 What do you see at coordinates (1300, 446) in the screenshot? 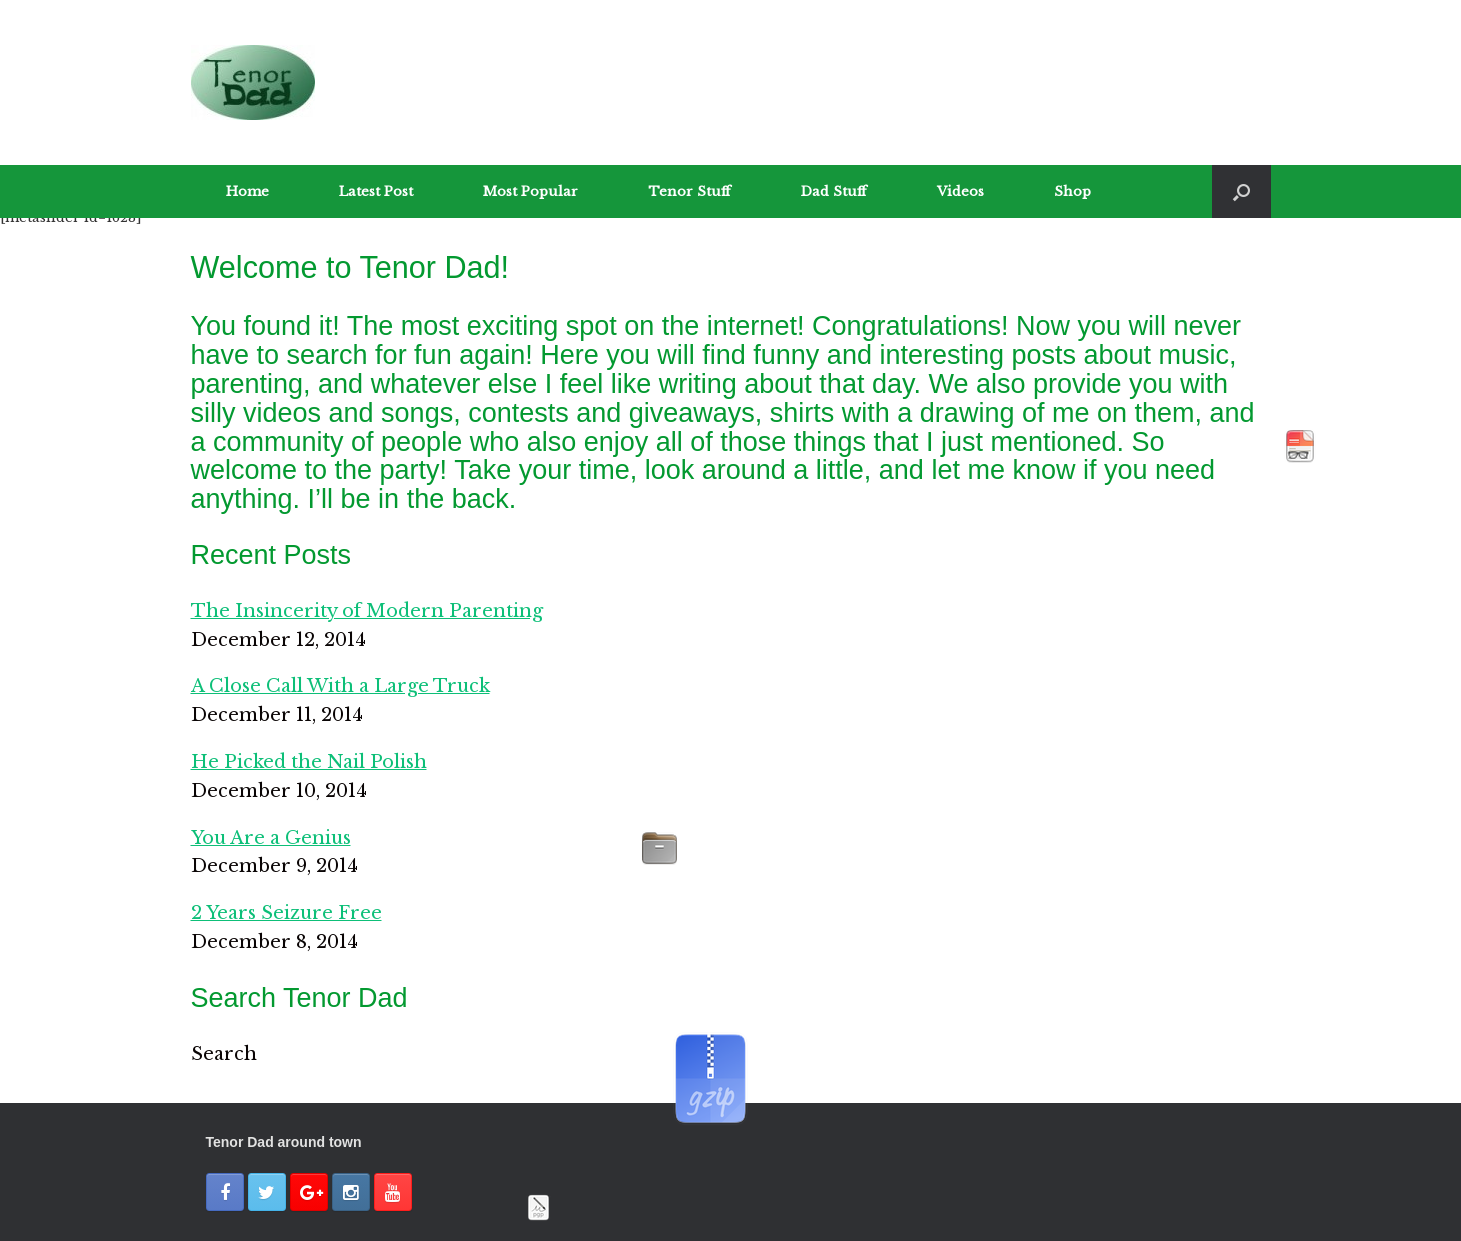
I see `open the Papers document viewer app` at bounding box center [1300, 446].